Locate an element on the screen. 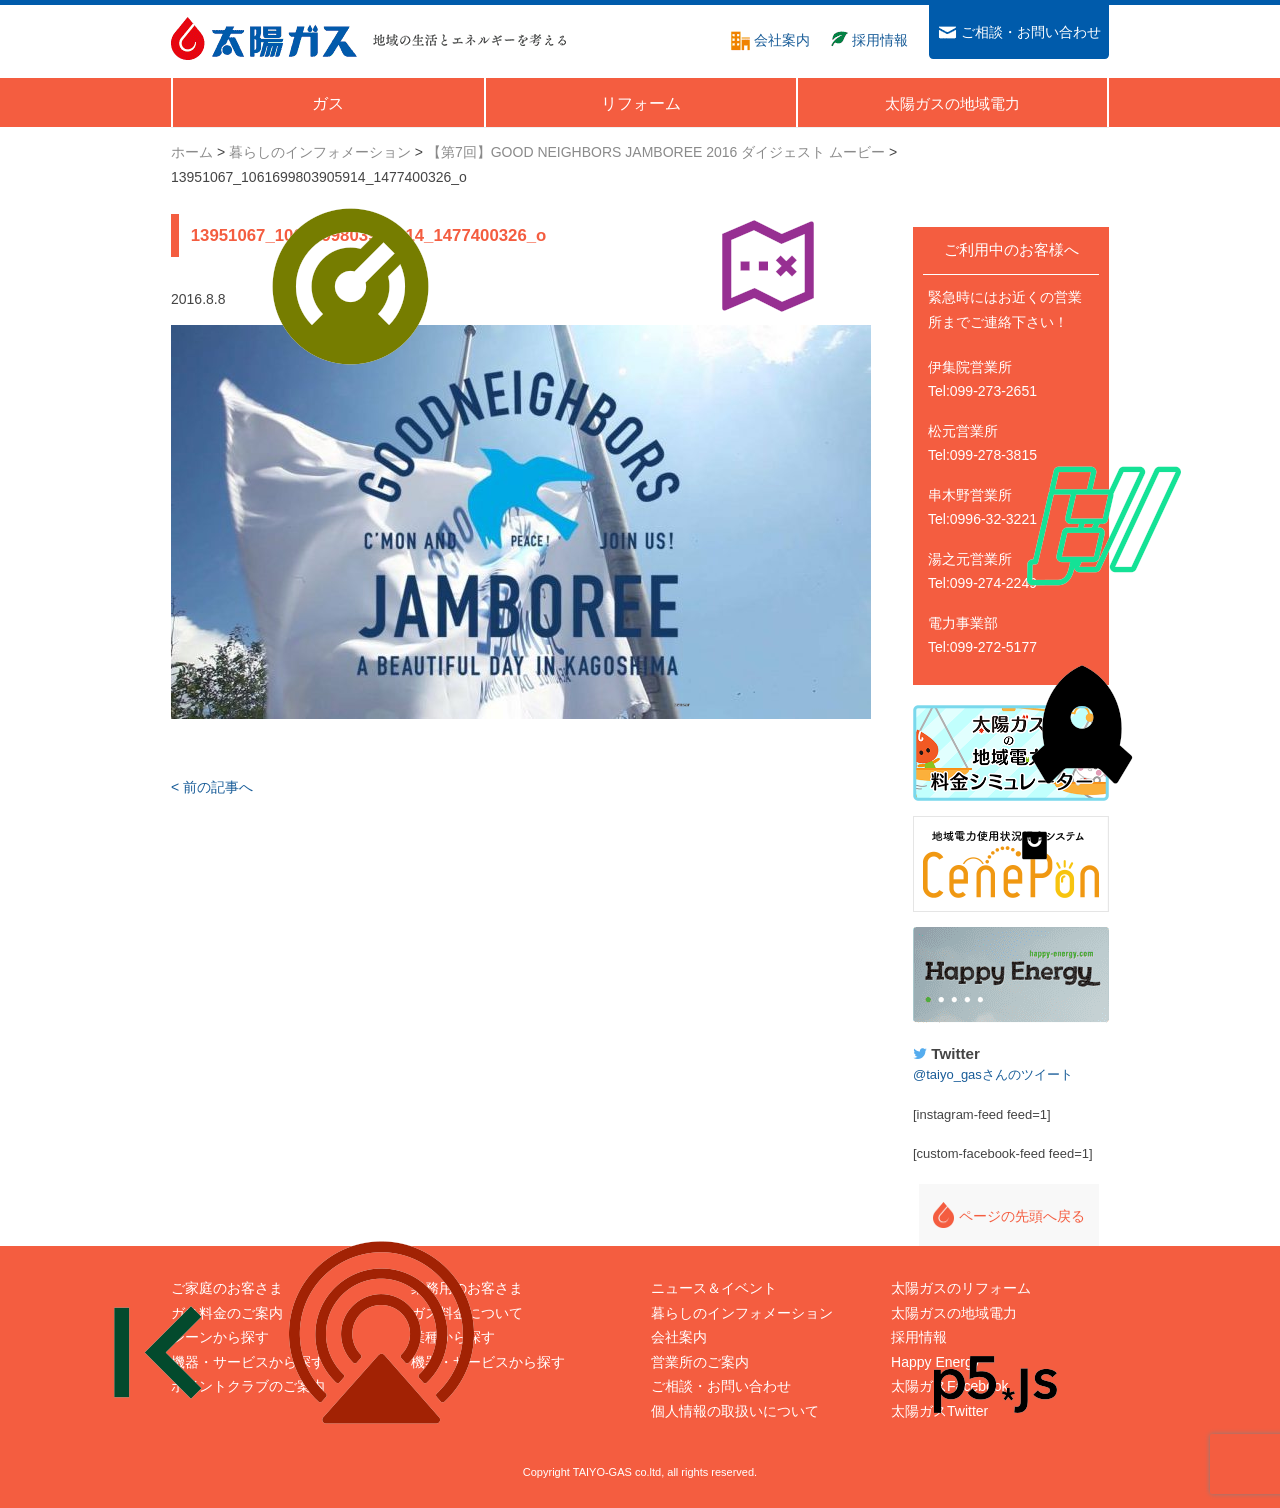  skip to previous track is located at coordinates (151, 1352).